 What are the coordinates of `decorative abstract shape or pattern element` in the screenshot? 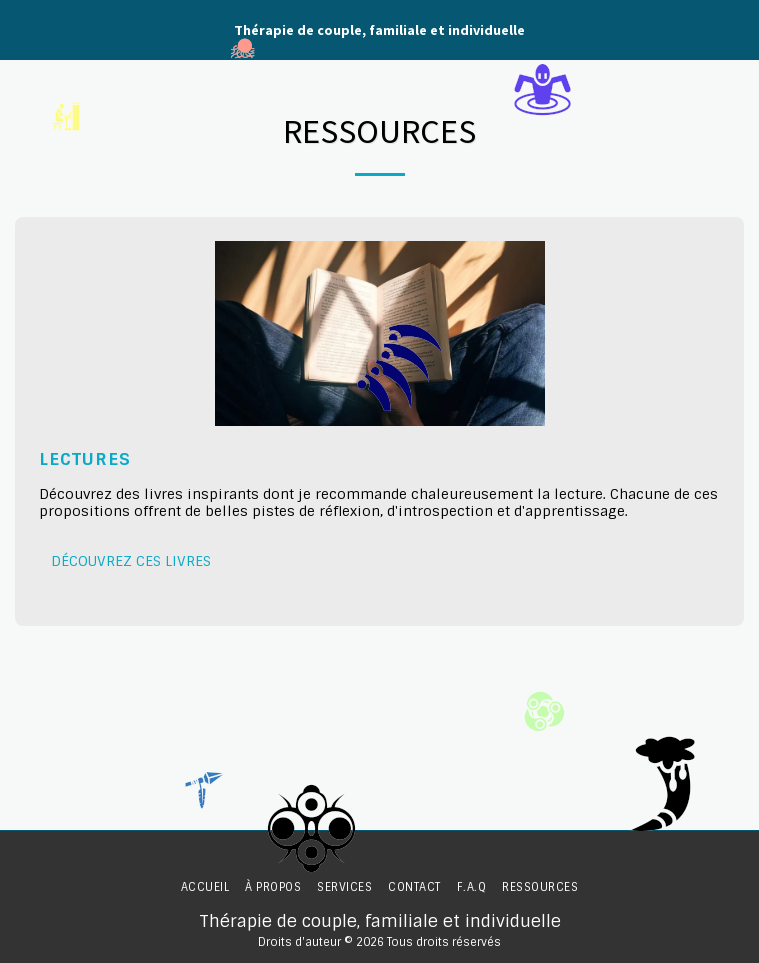 It's located at (311, 828).